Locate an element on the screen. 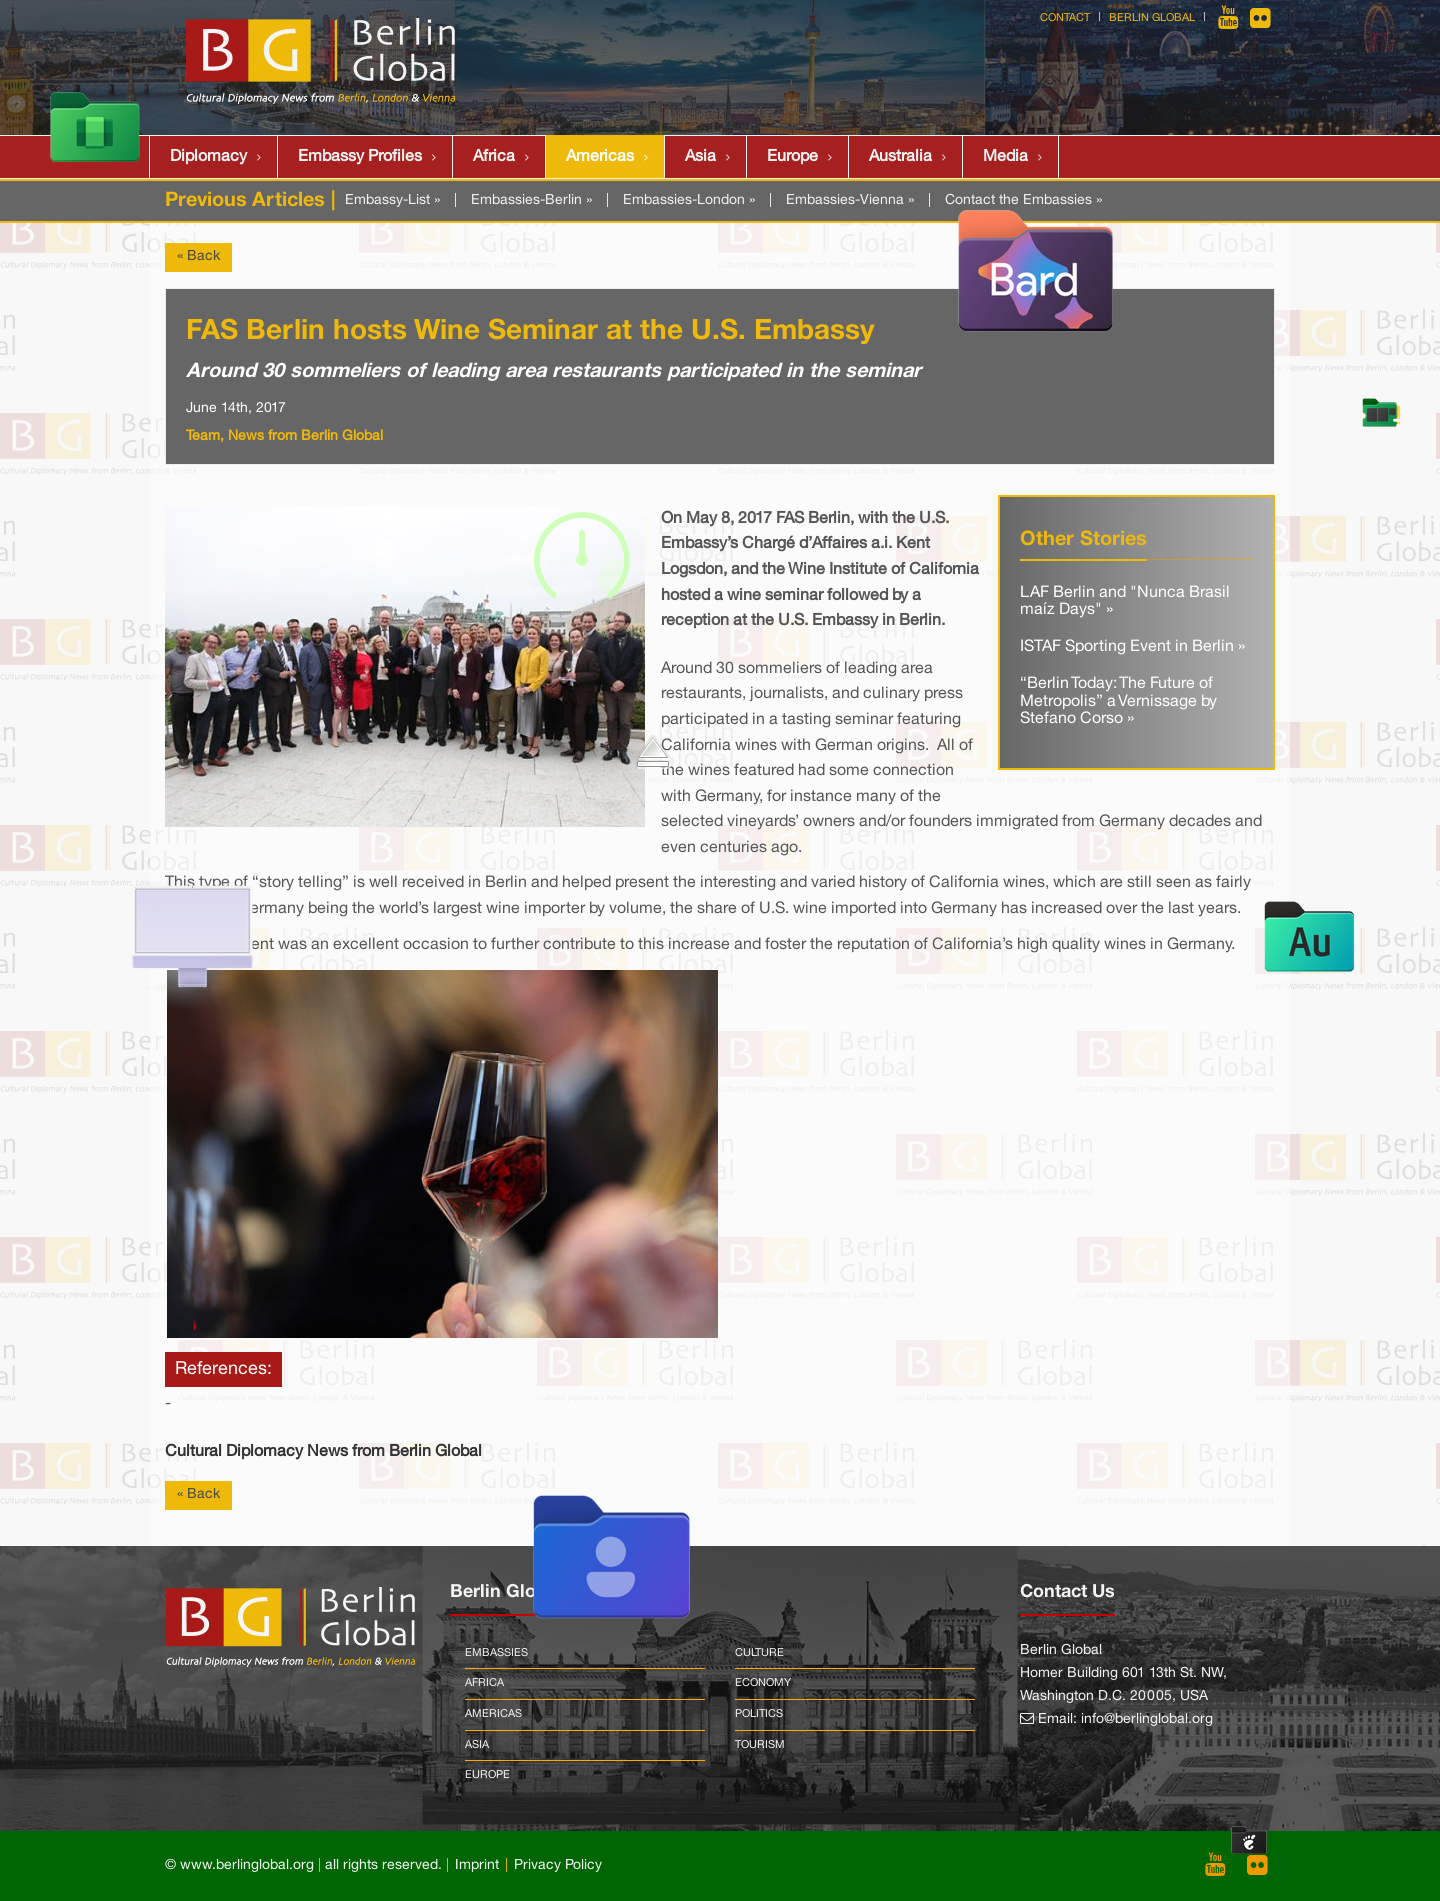 The width and height of the screenshot is (1440, 1901). open windows subsystem for android files is located at coordinates (94, 129).